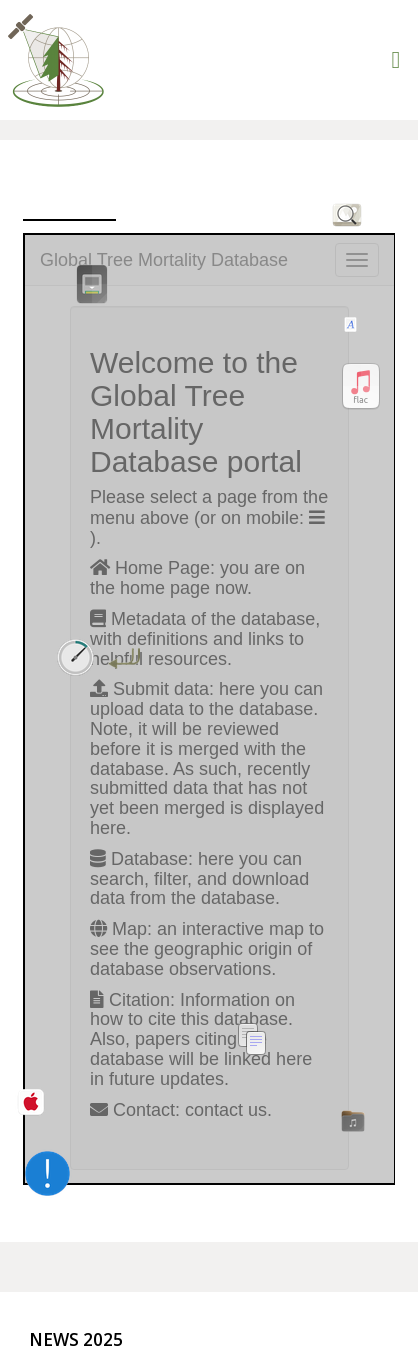 The image size is (418, 1360). Describe the element at coordinates (347, 215) in the screenshot. I see `open the image viewer application` at that location.